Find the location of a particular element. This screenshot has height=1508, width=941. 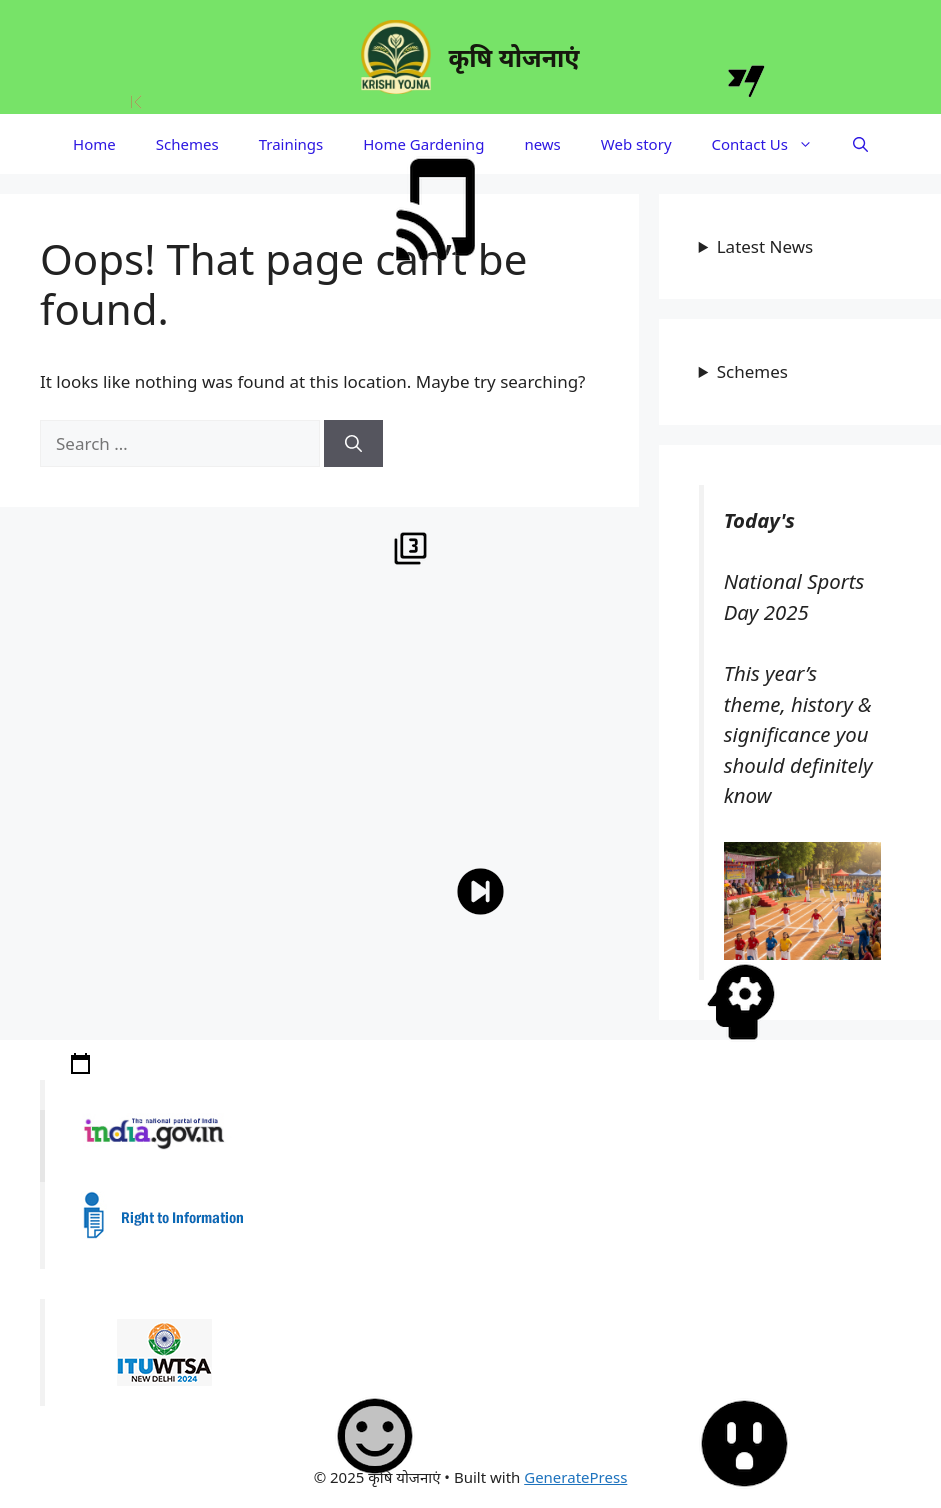

access mental health or mindfulness features is located at coordinates (741, 1002).